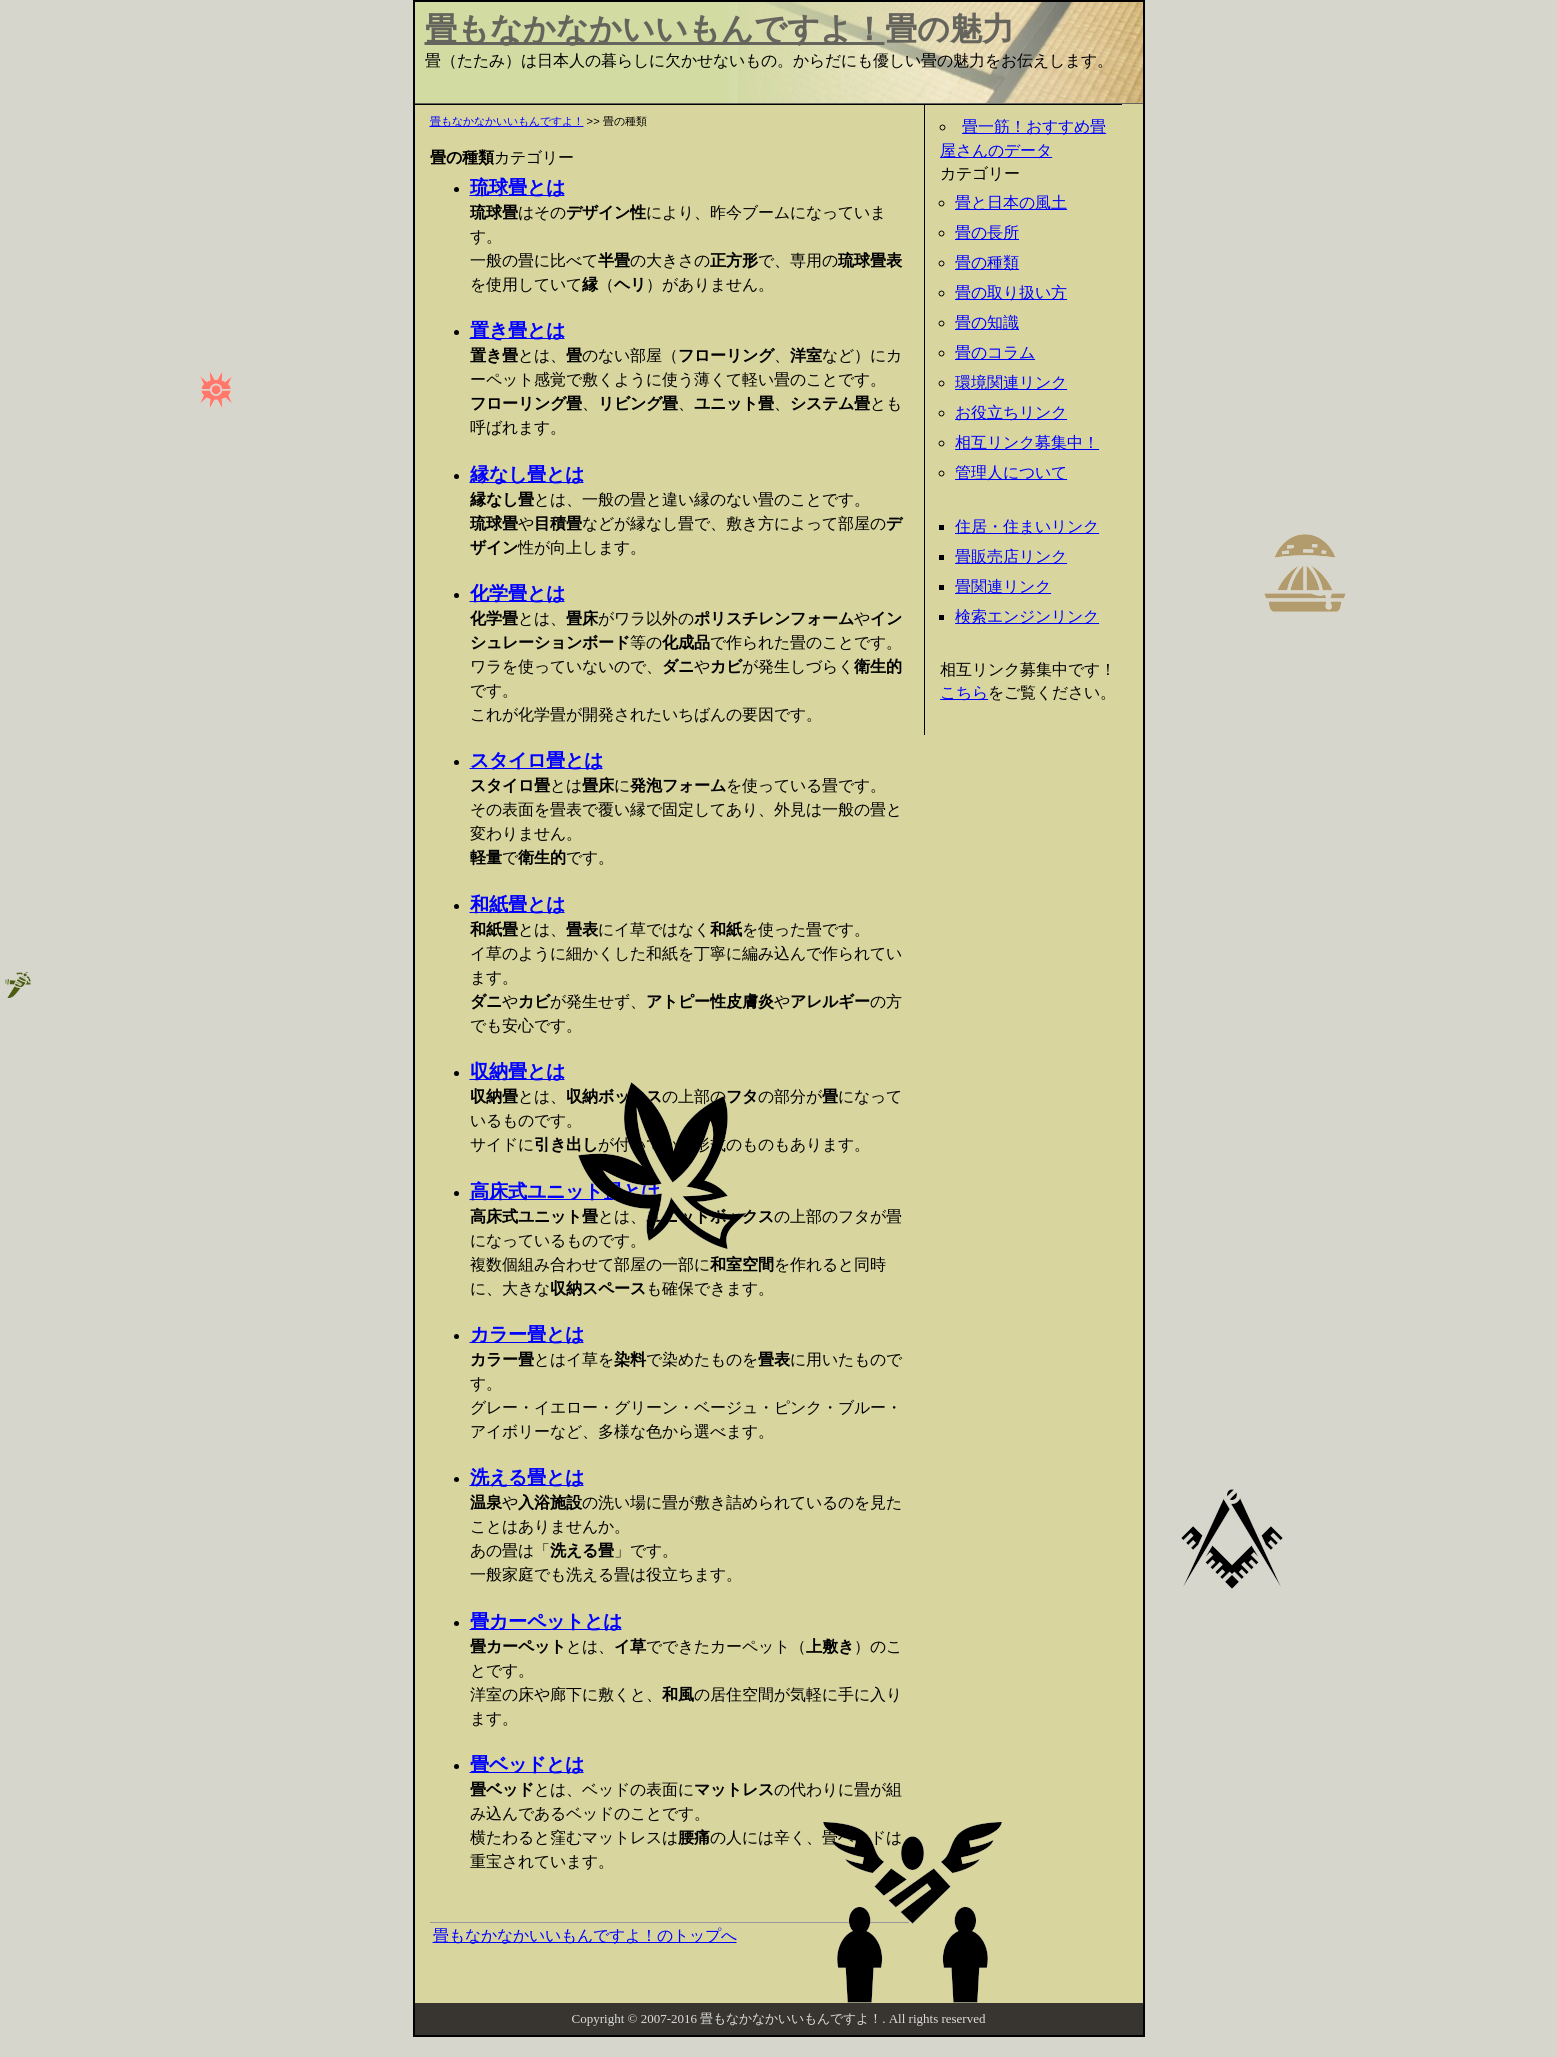  Describe the element at coordinates (912, 1913) in the screenshot. I see `the lovers tarot card in a fortune telling or divination app` at that location.